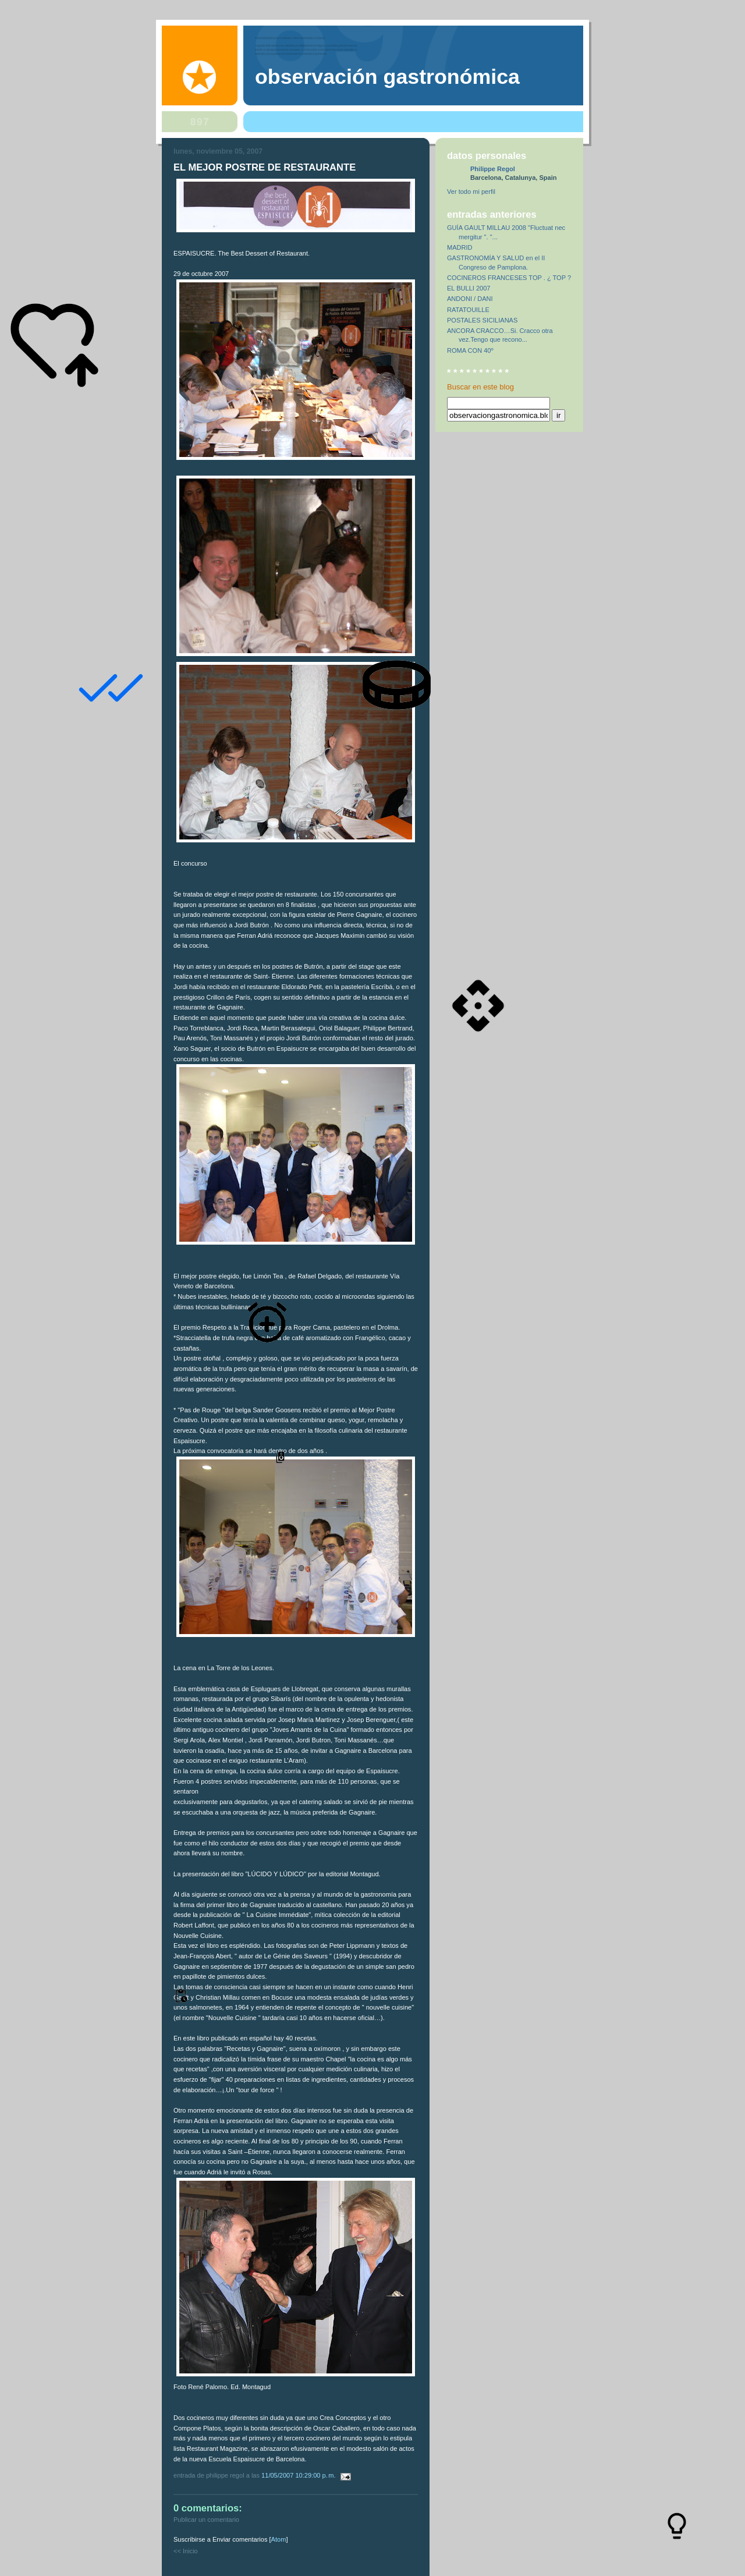 This screenshot has width=745, height=2576. I want to click on view tasks awaiting completion, so click(180, 1996).